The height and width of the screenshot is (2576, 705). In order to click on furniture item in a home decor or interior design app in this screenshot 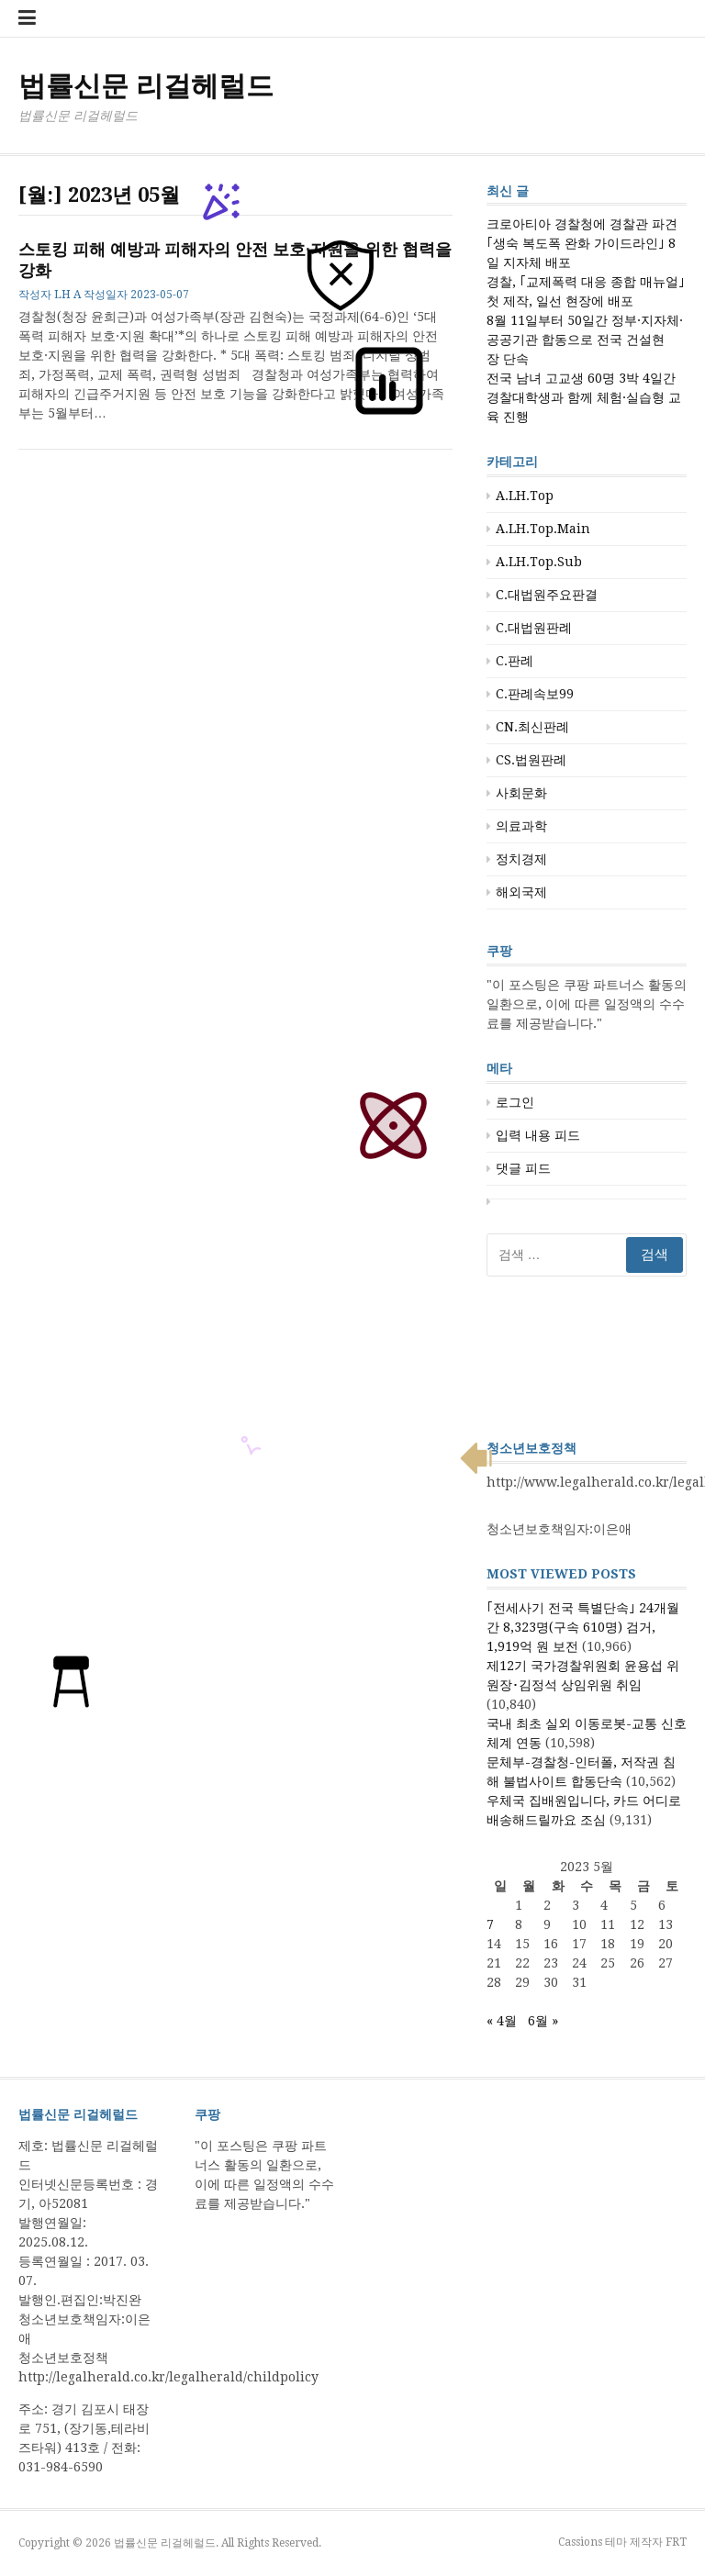, I will do `click(71, 1681)`.